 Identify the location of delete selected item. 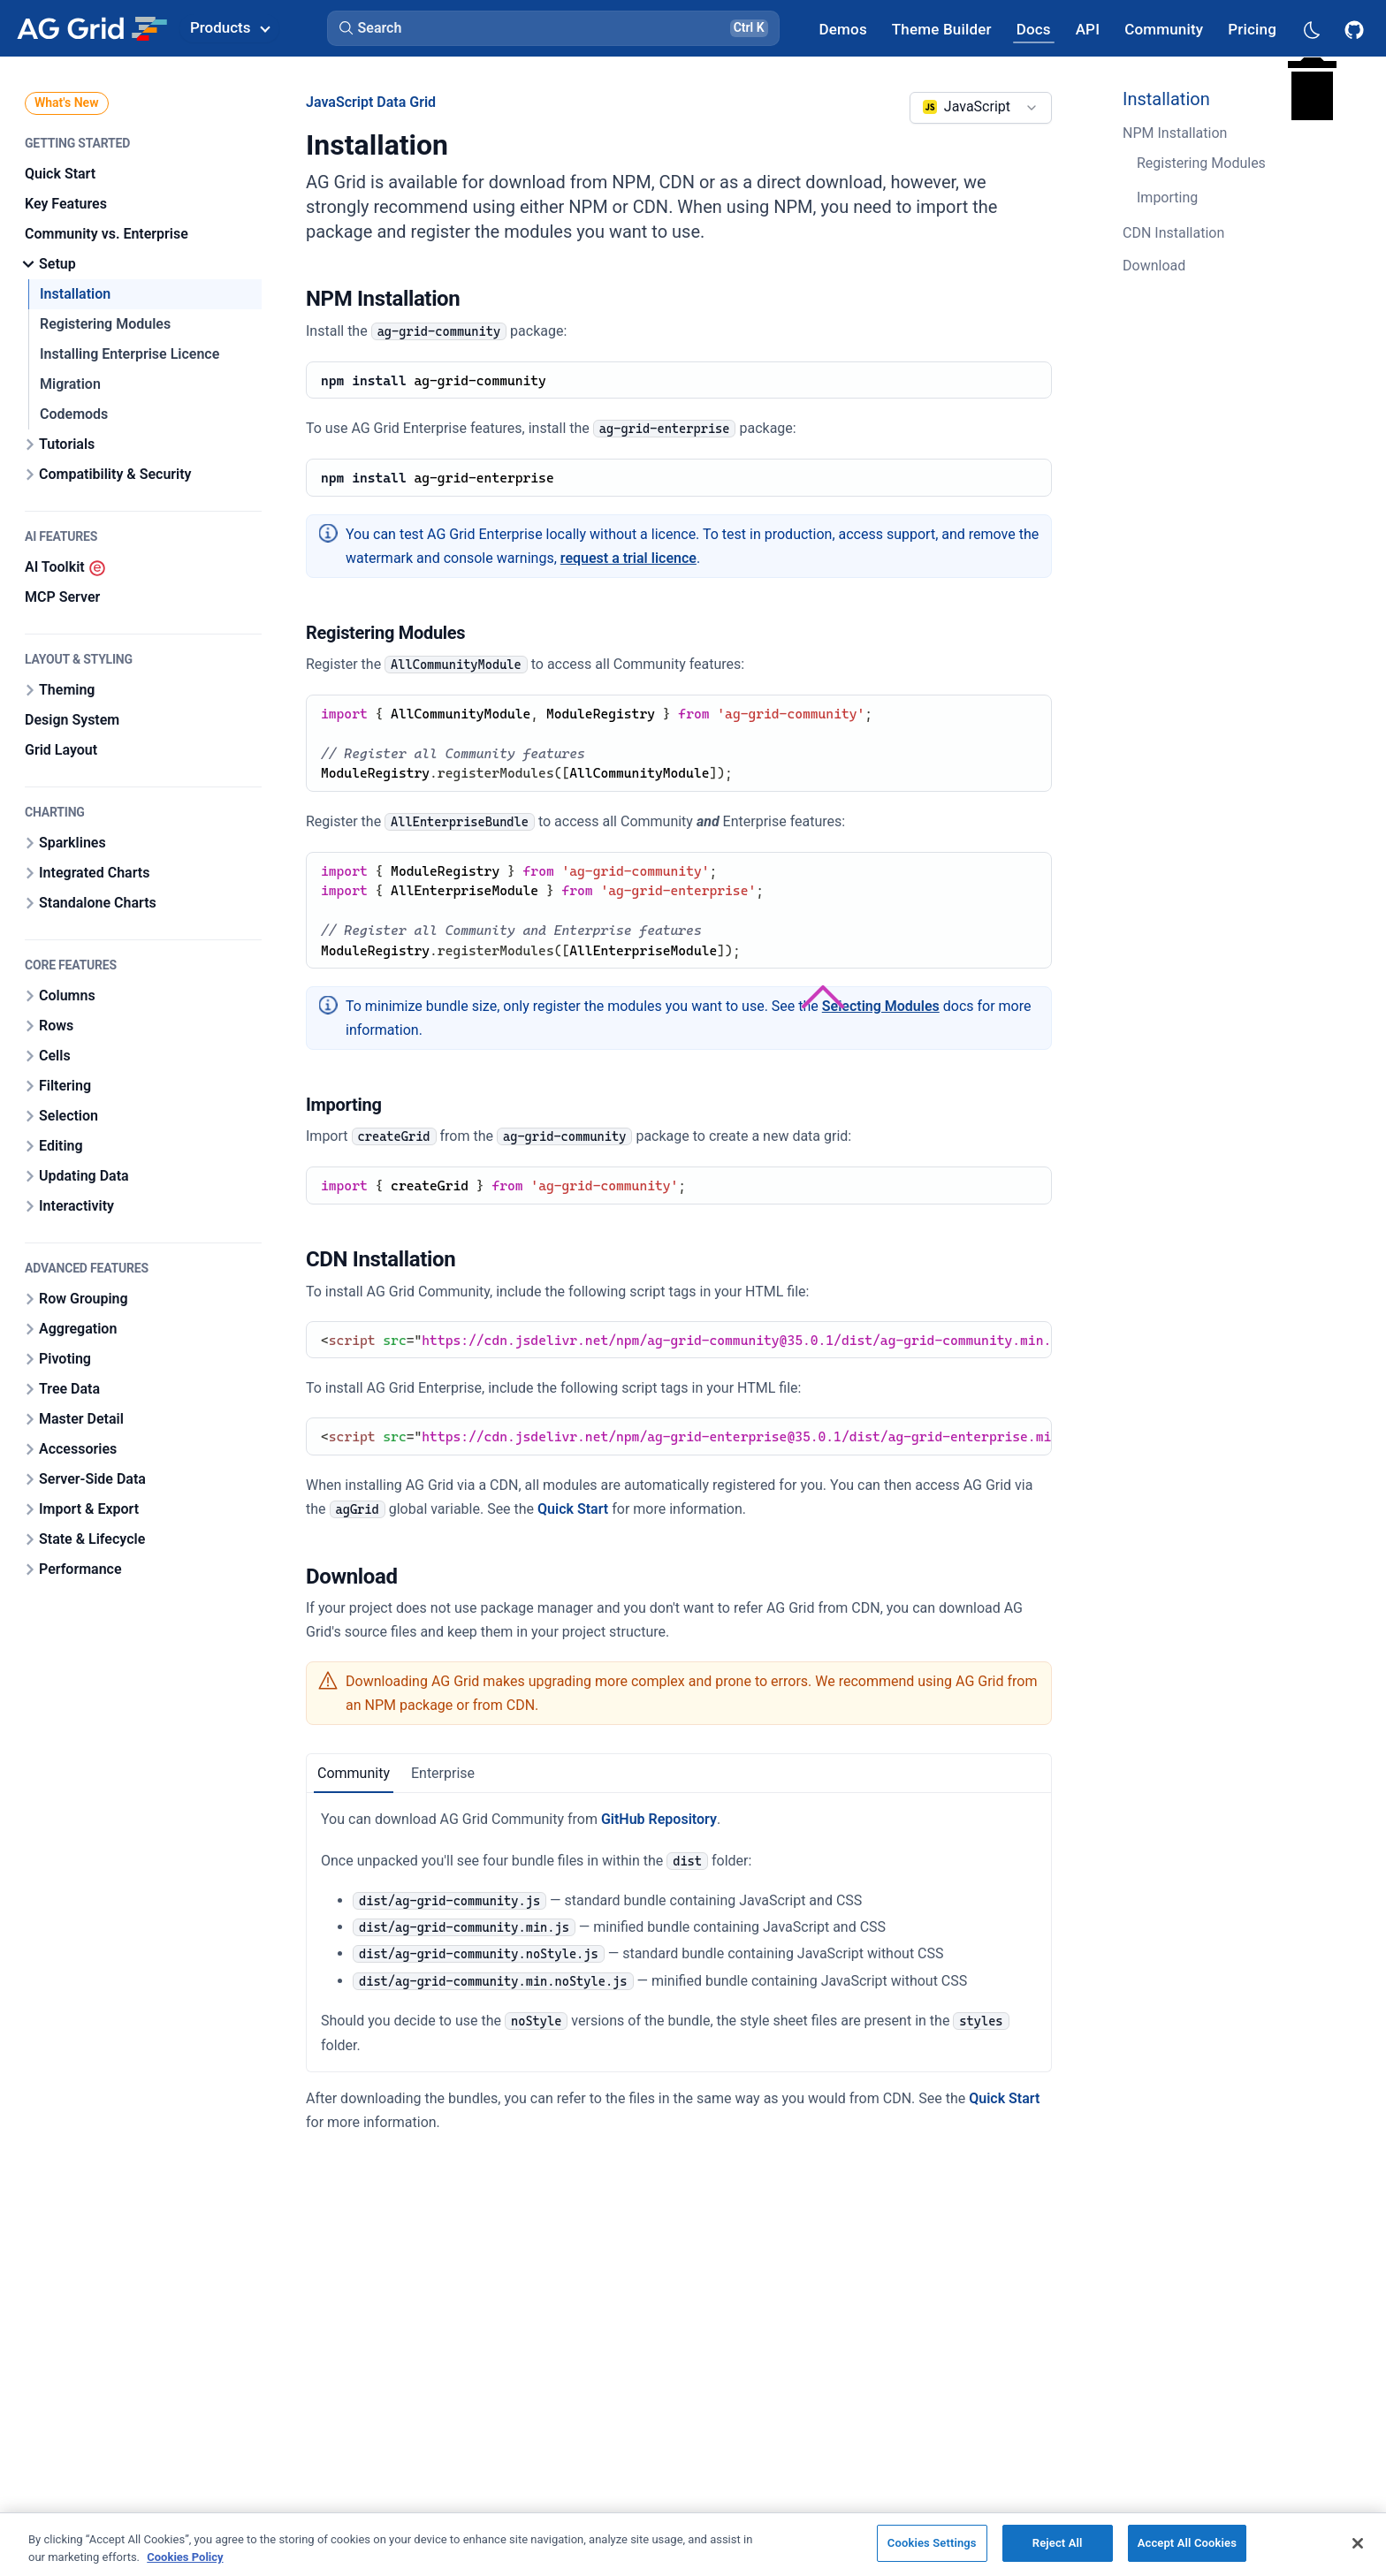
(1312, 88).